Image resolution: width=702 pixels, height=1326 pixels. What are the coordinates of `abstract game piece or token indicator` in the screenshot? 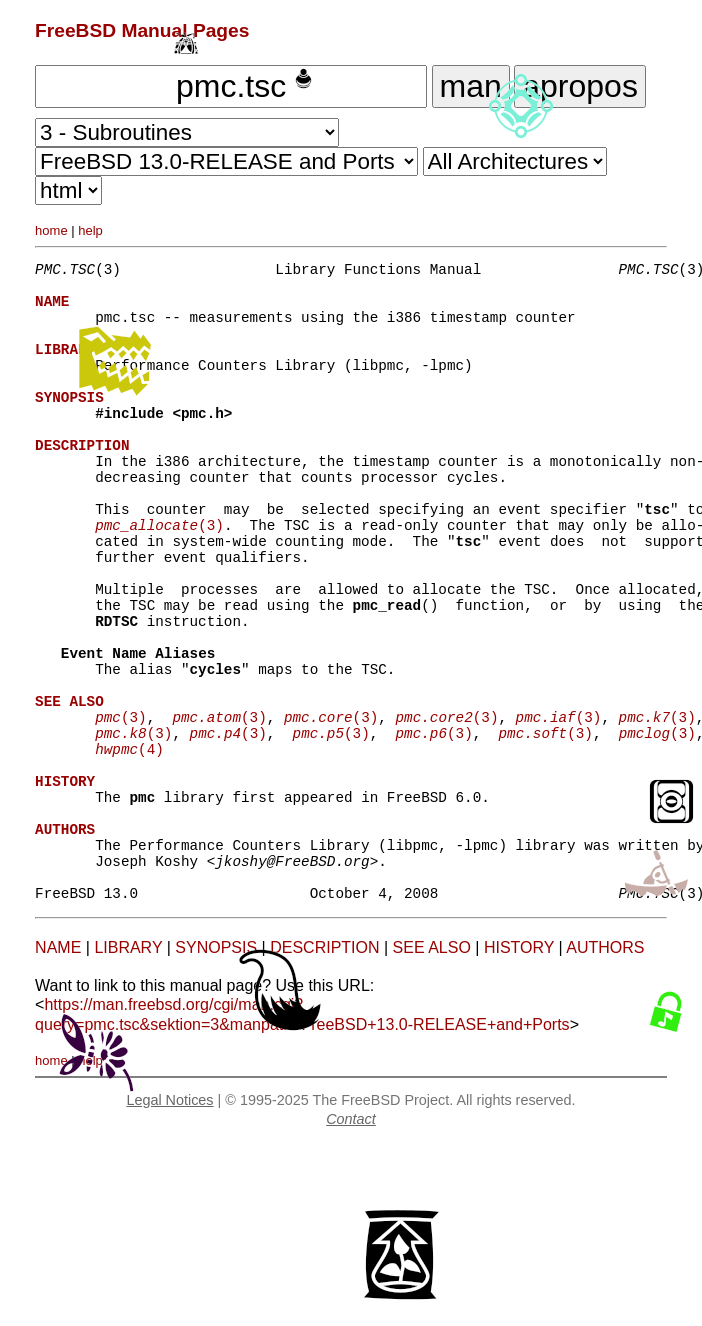 It's located at (671, 801).